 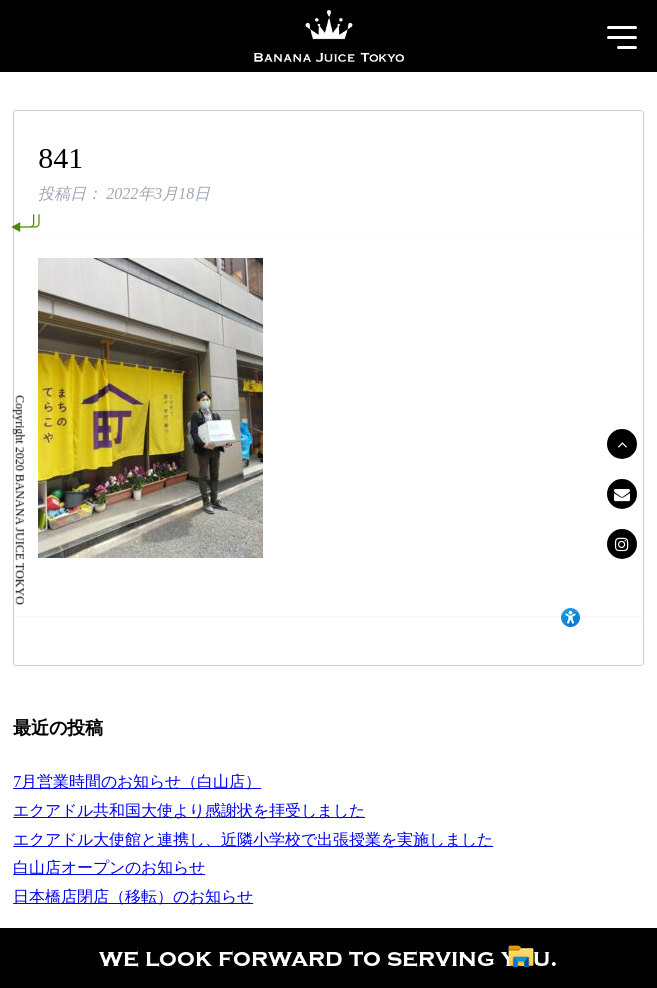 What do you see at coordinates (570, 617) in the screenshot?
I see `access accessibility settings` at bounding box center [570, 617].